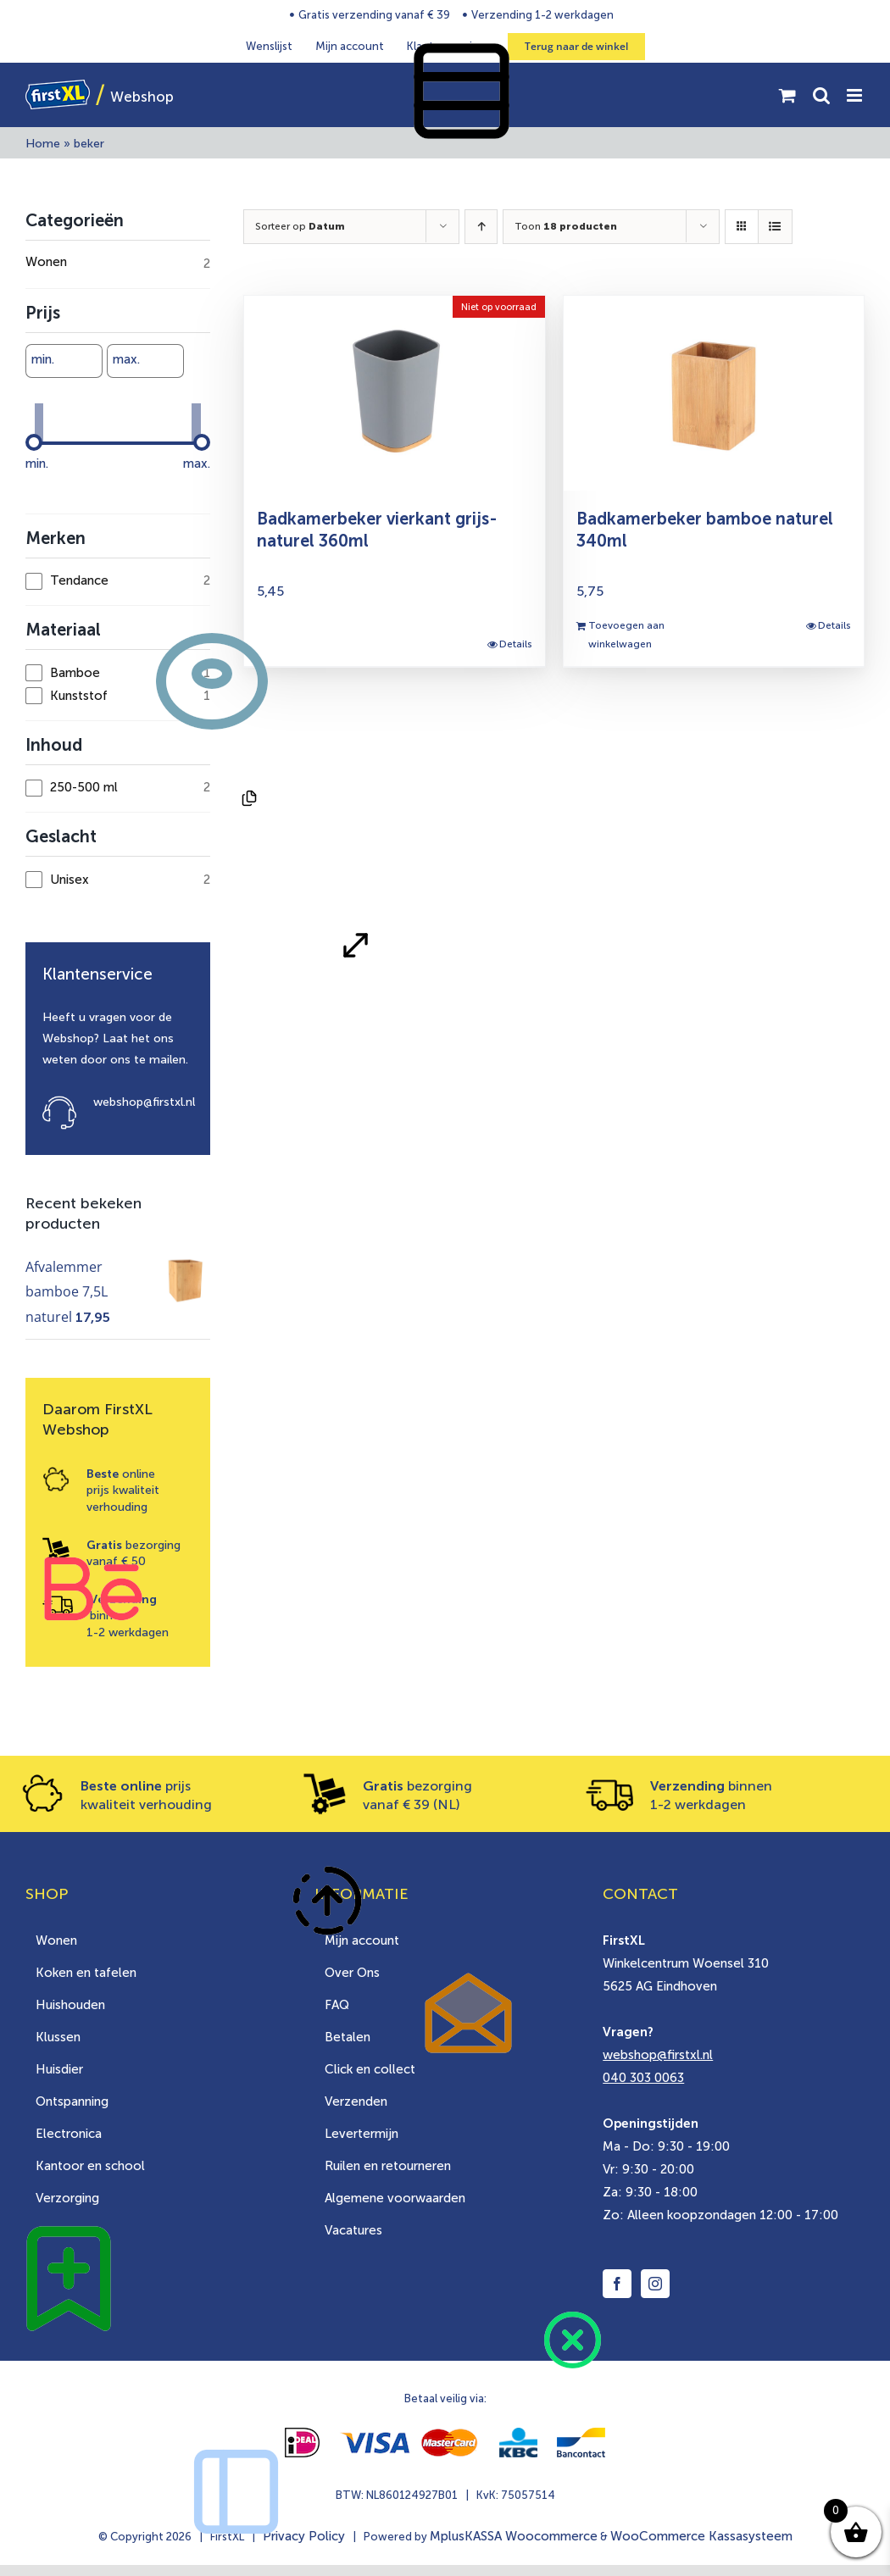  I want to click on select a 3D torus shape in modeling software, so click(212, 679).